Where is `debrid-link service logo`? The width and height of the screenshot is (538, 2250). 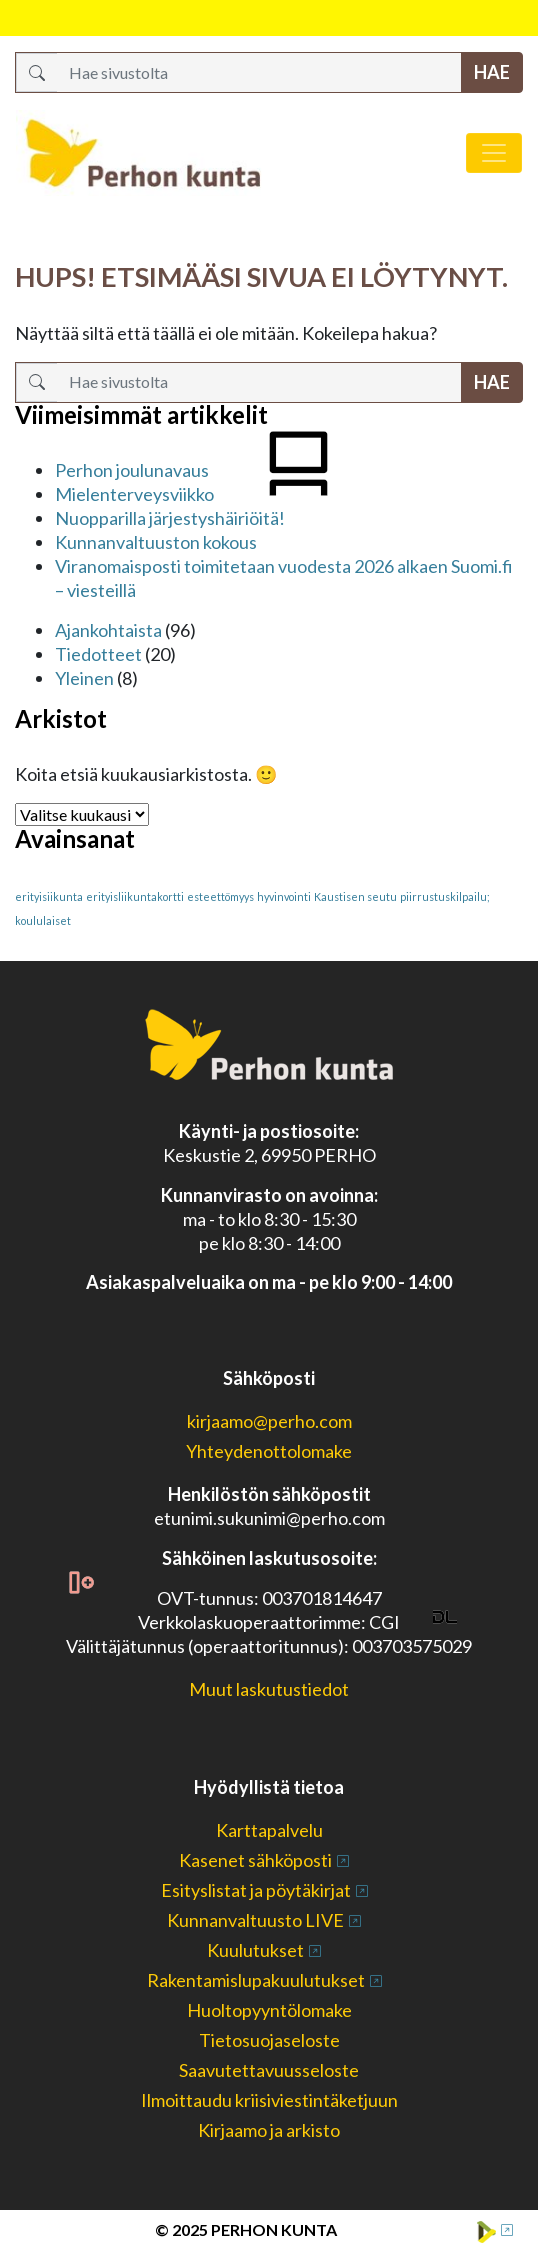
debrid-link service logo is located at coordinates (445, 1617).